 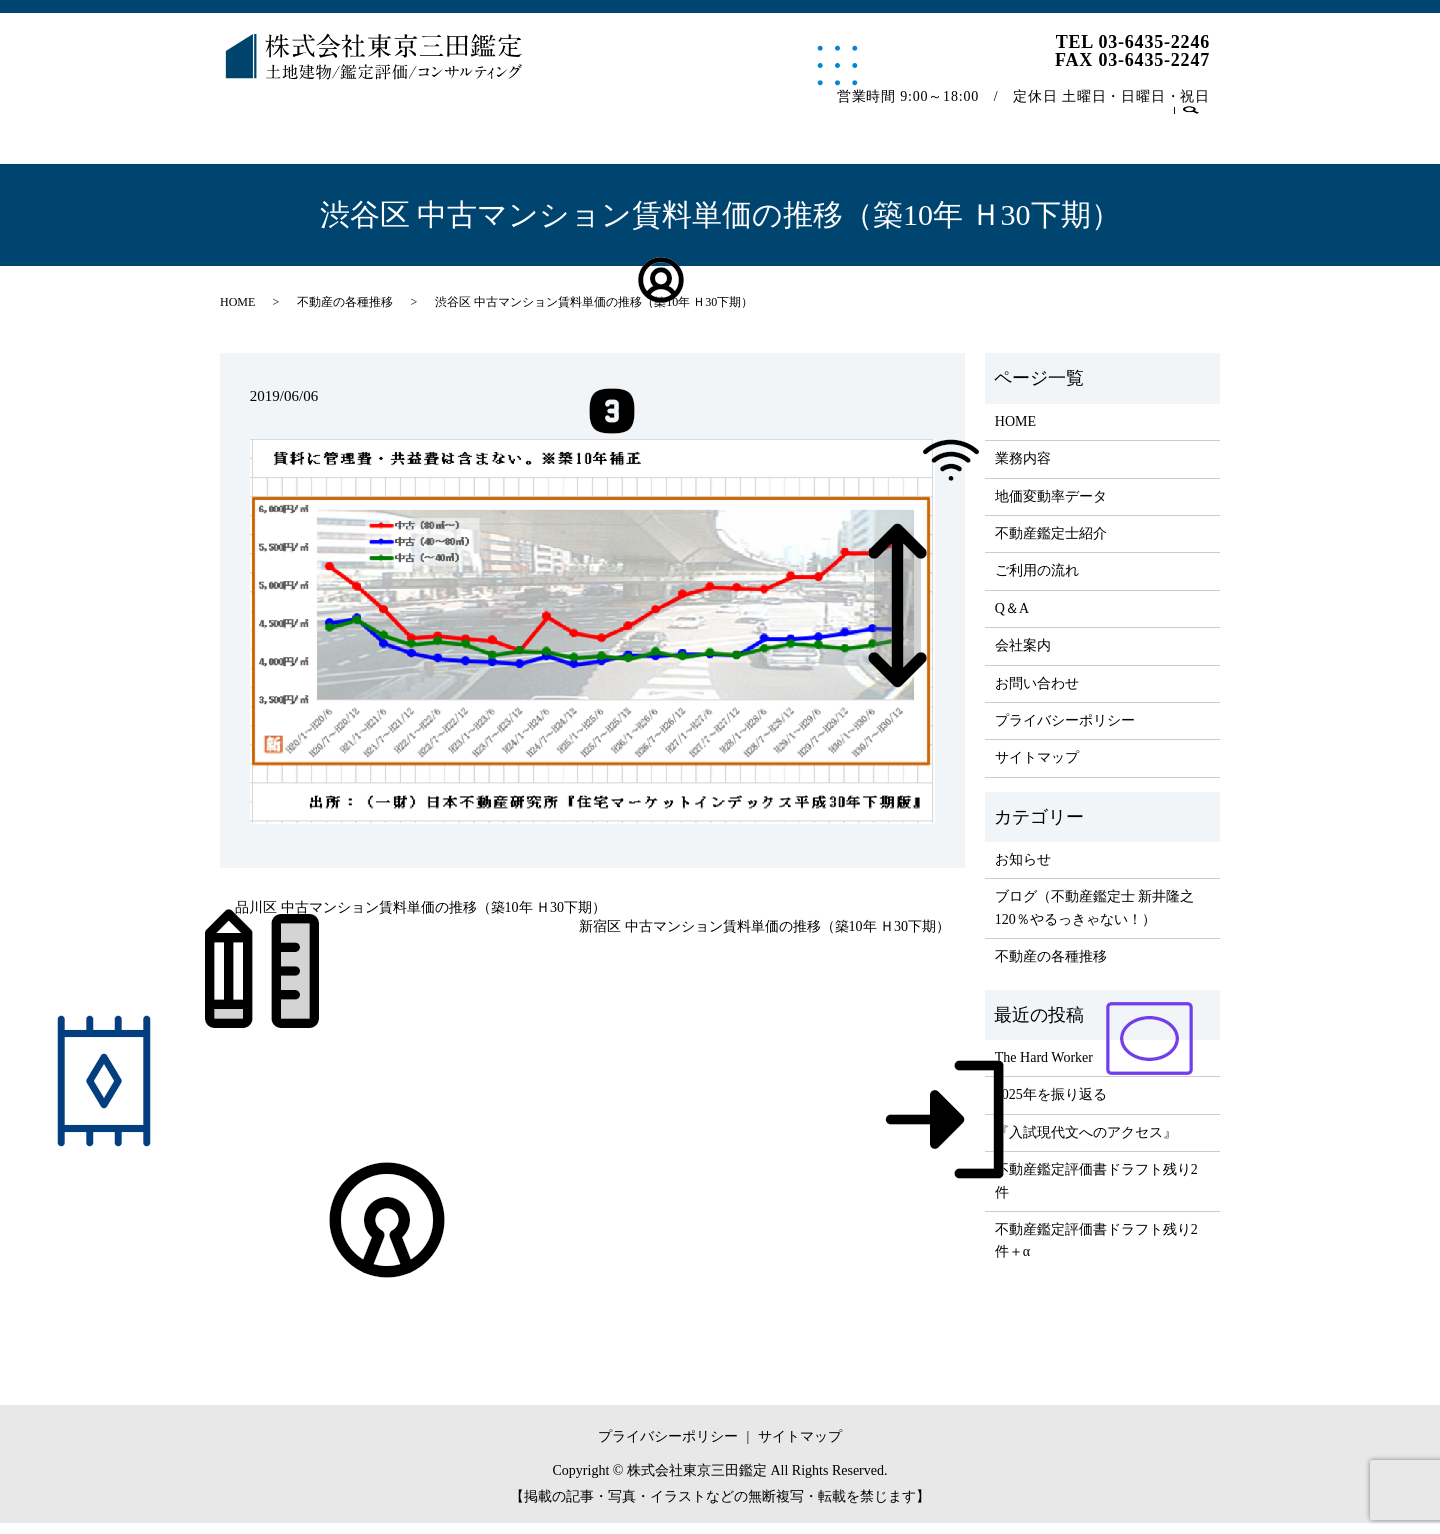 I want to click on apply vignette effect to photo, so click(x=1149, y=1038).